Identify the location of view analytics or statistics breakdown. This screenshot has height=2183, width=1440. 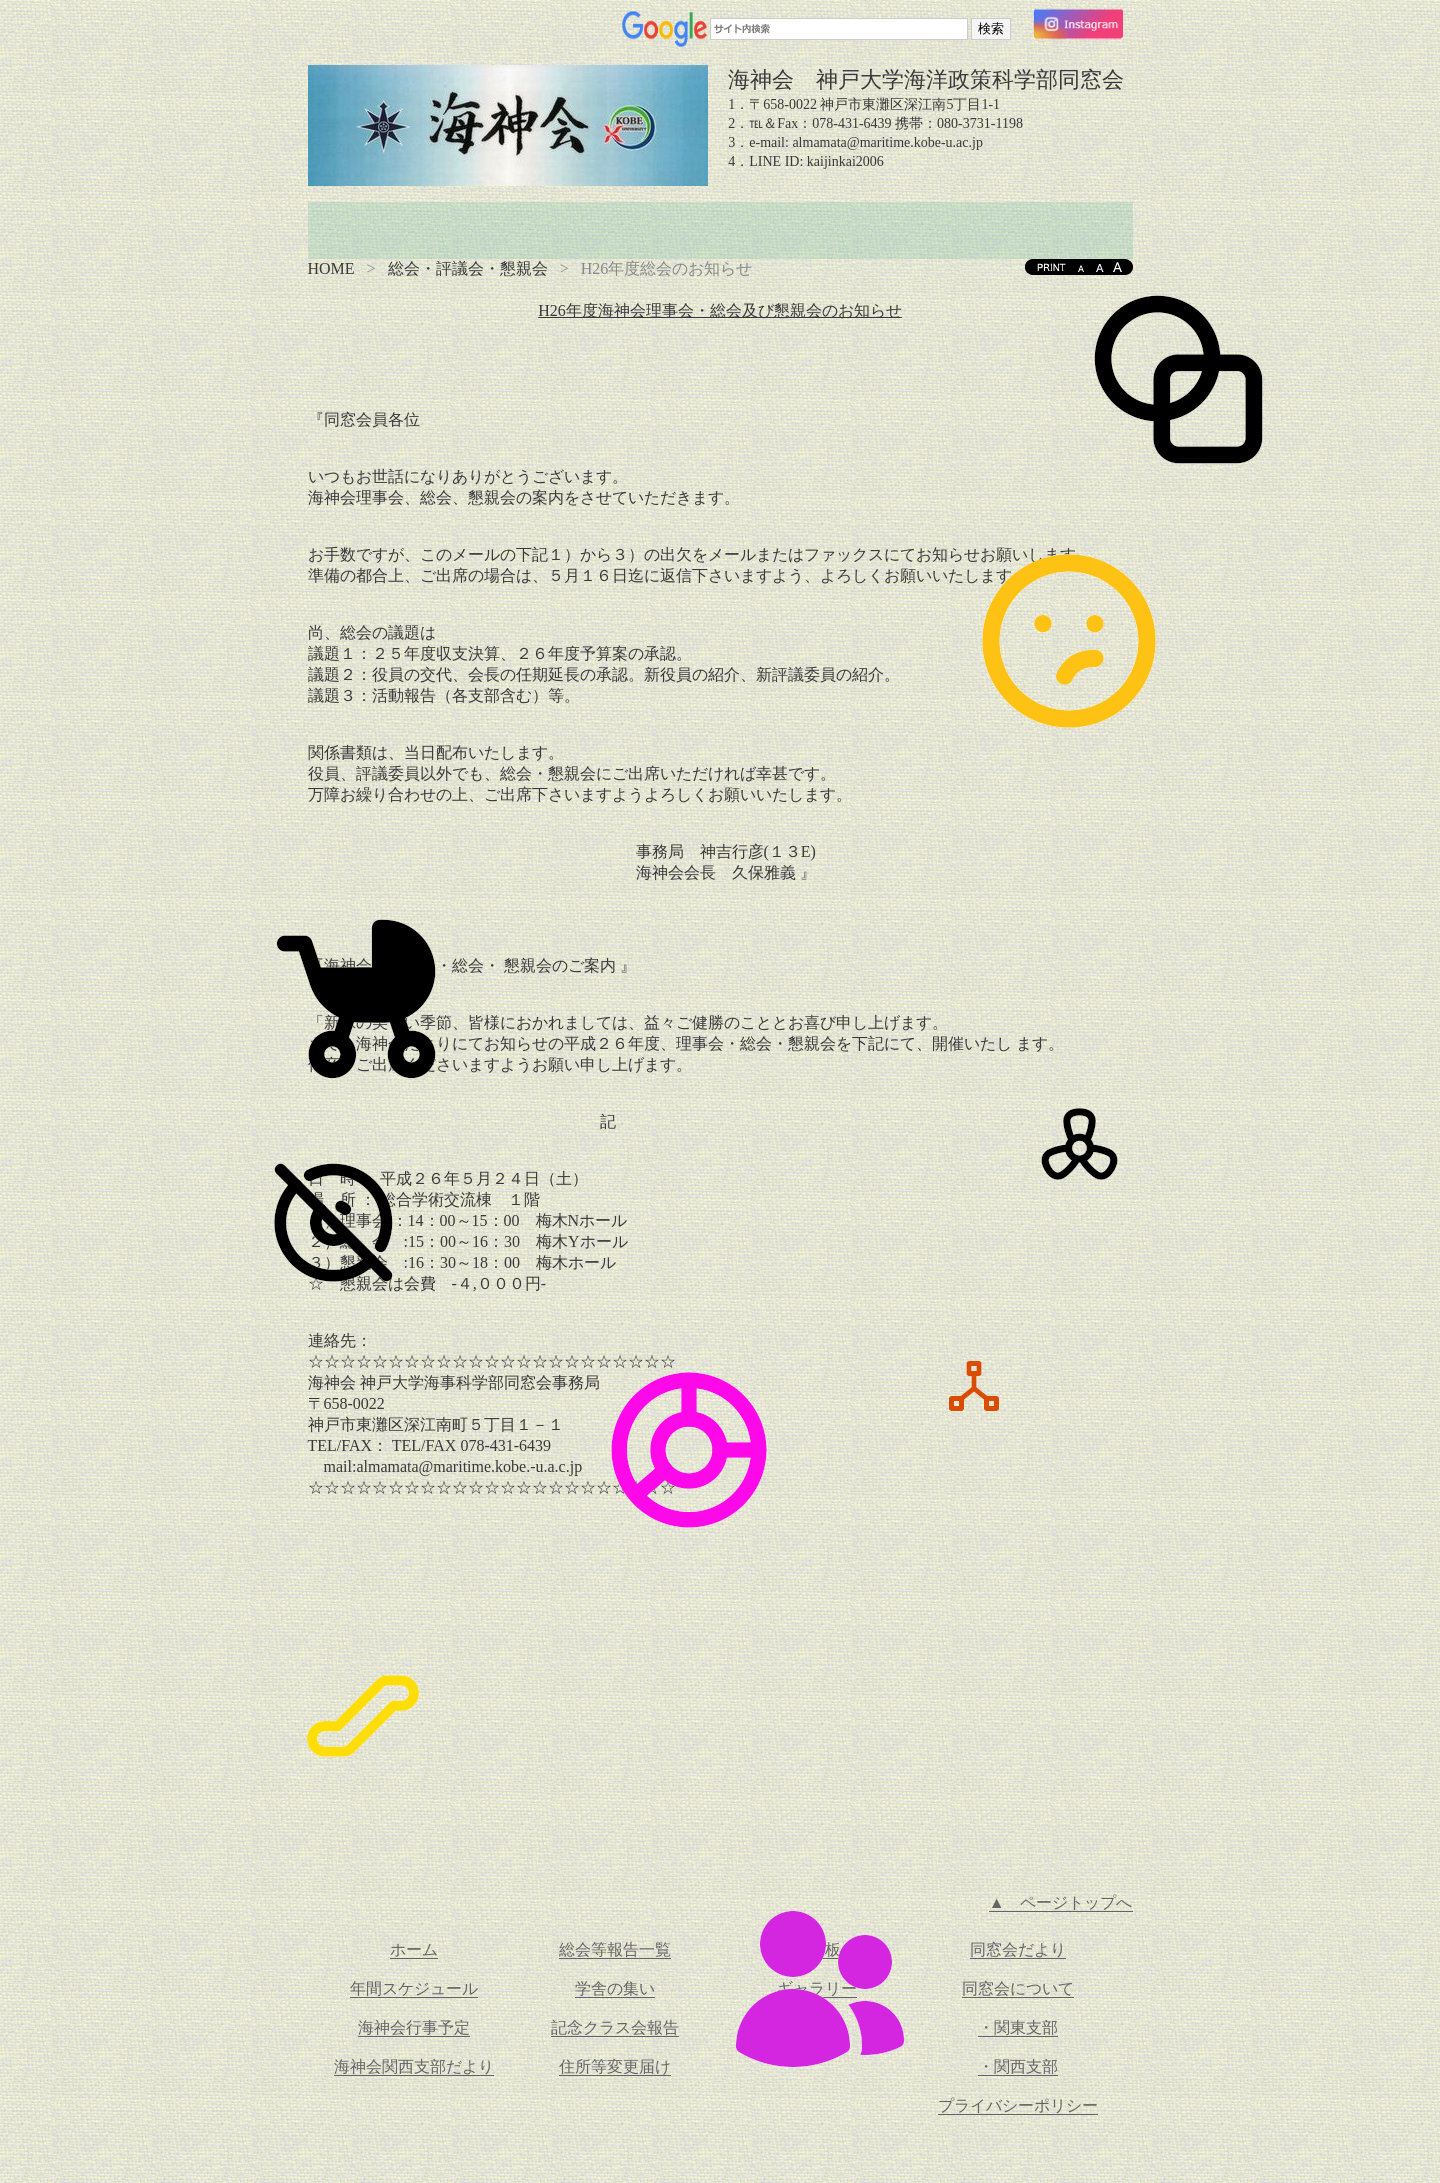
(689, 1450).